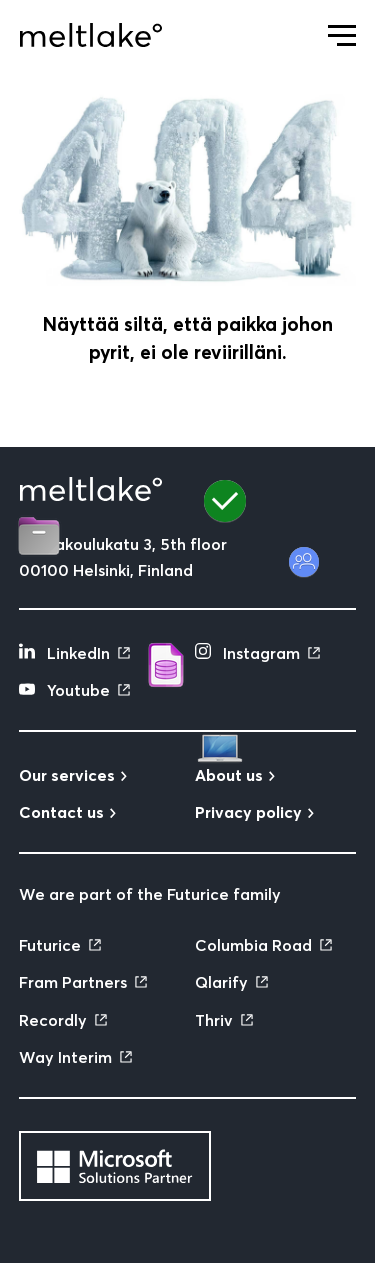 Image resolution: width=375 pixels, height=1263 pixels. I want to click on open the file manager application, so click(39, 536).